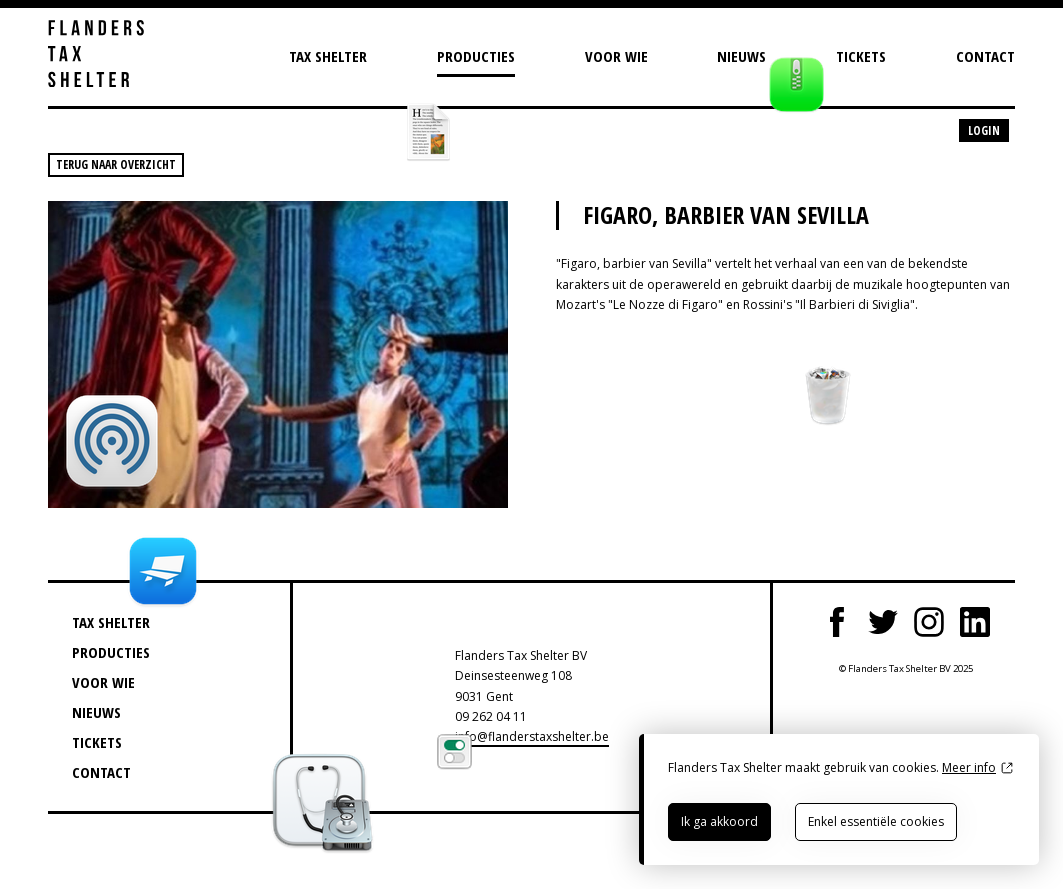 The image size is (1063, 889). I want to click on open Disk Utility to manage storage drives, so click(319, 800).